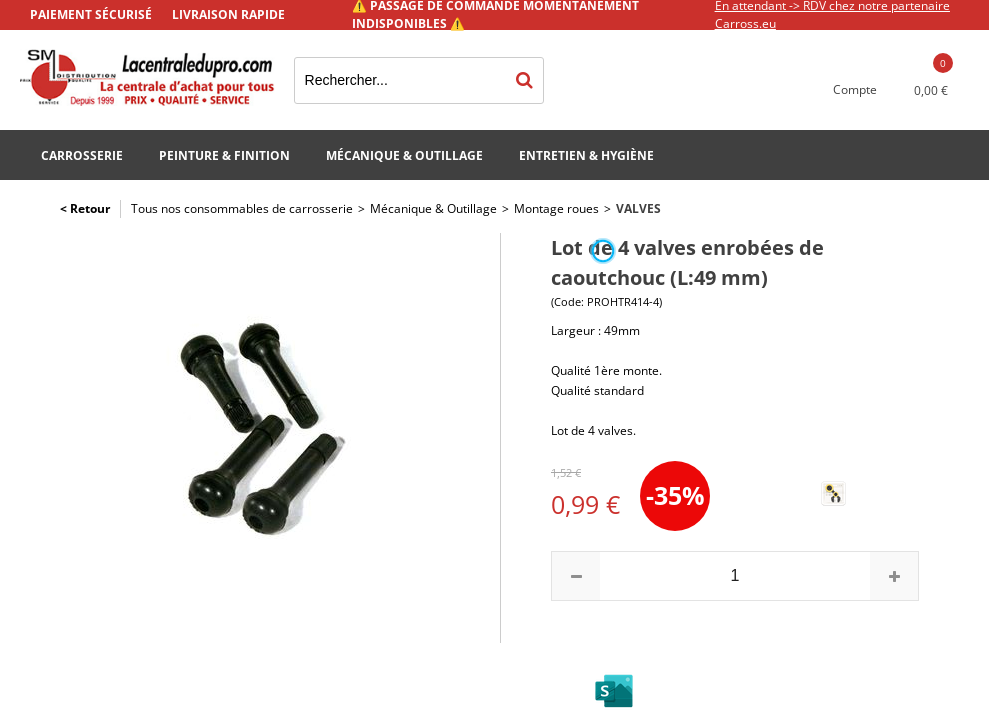  What do you see at coordinates (614, 691) in the screenshot?
I see `open Microsoft Sway app` at bounding box center [614, 691].